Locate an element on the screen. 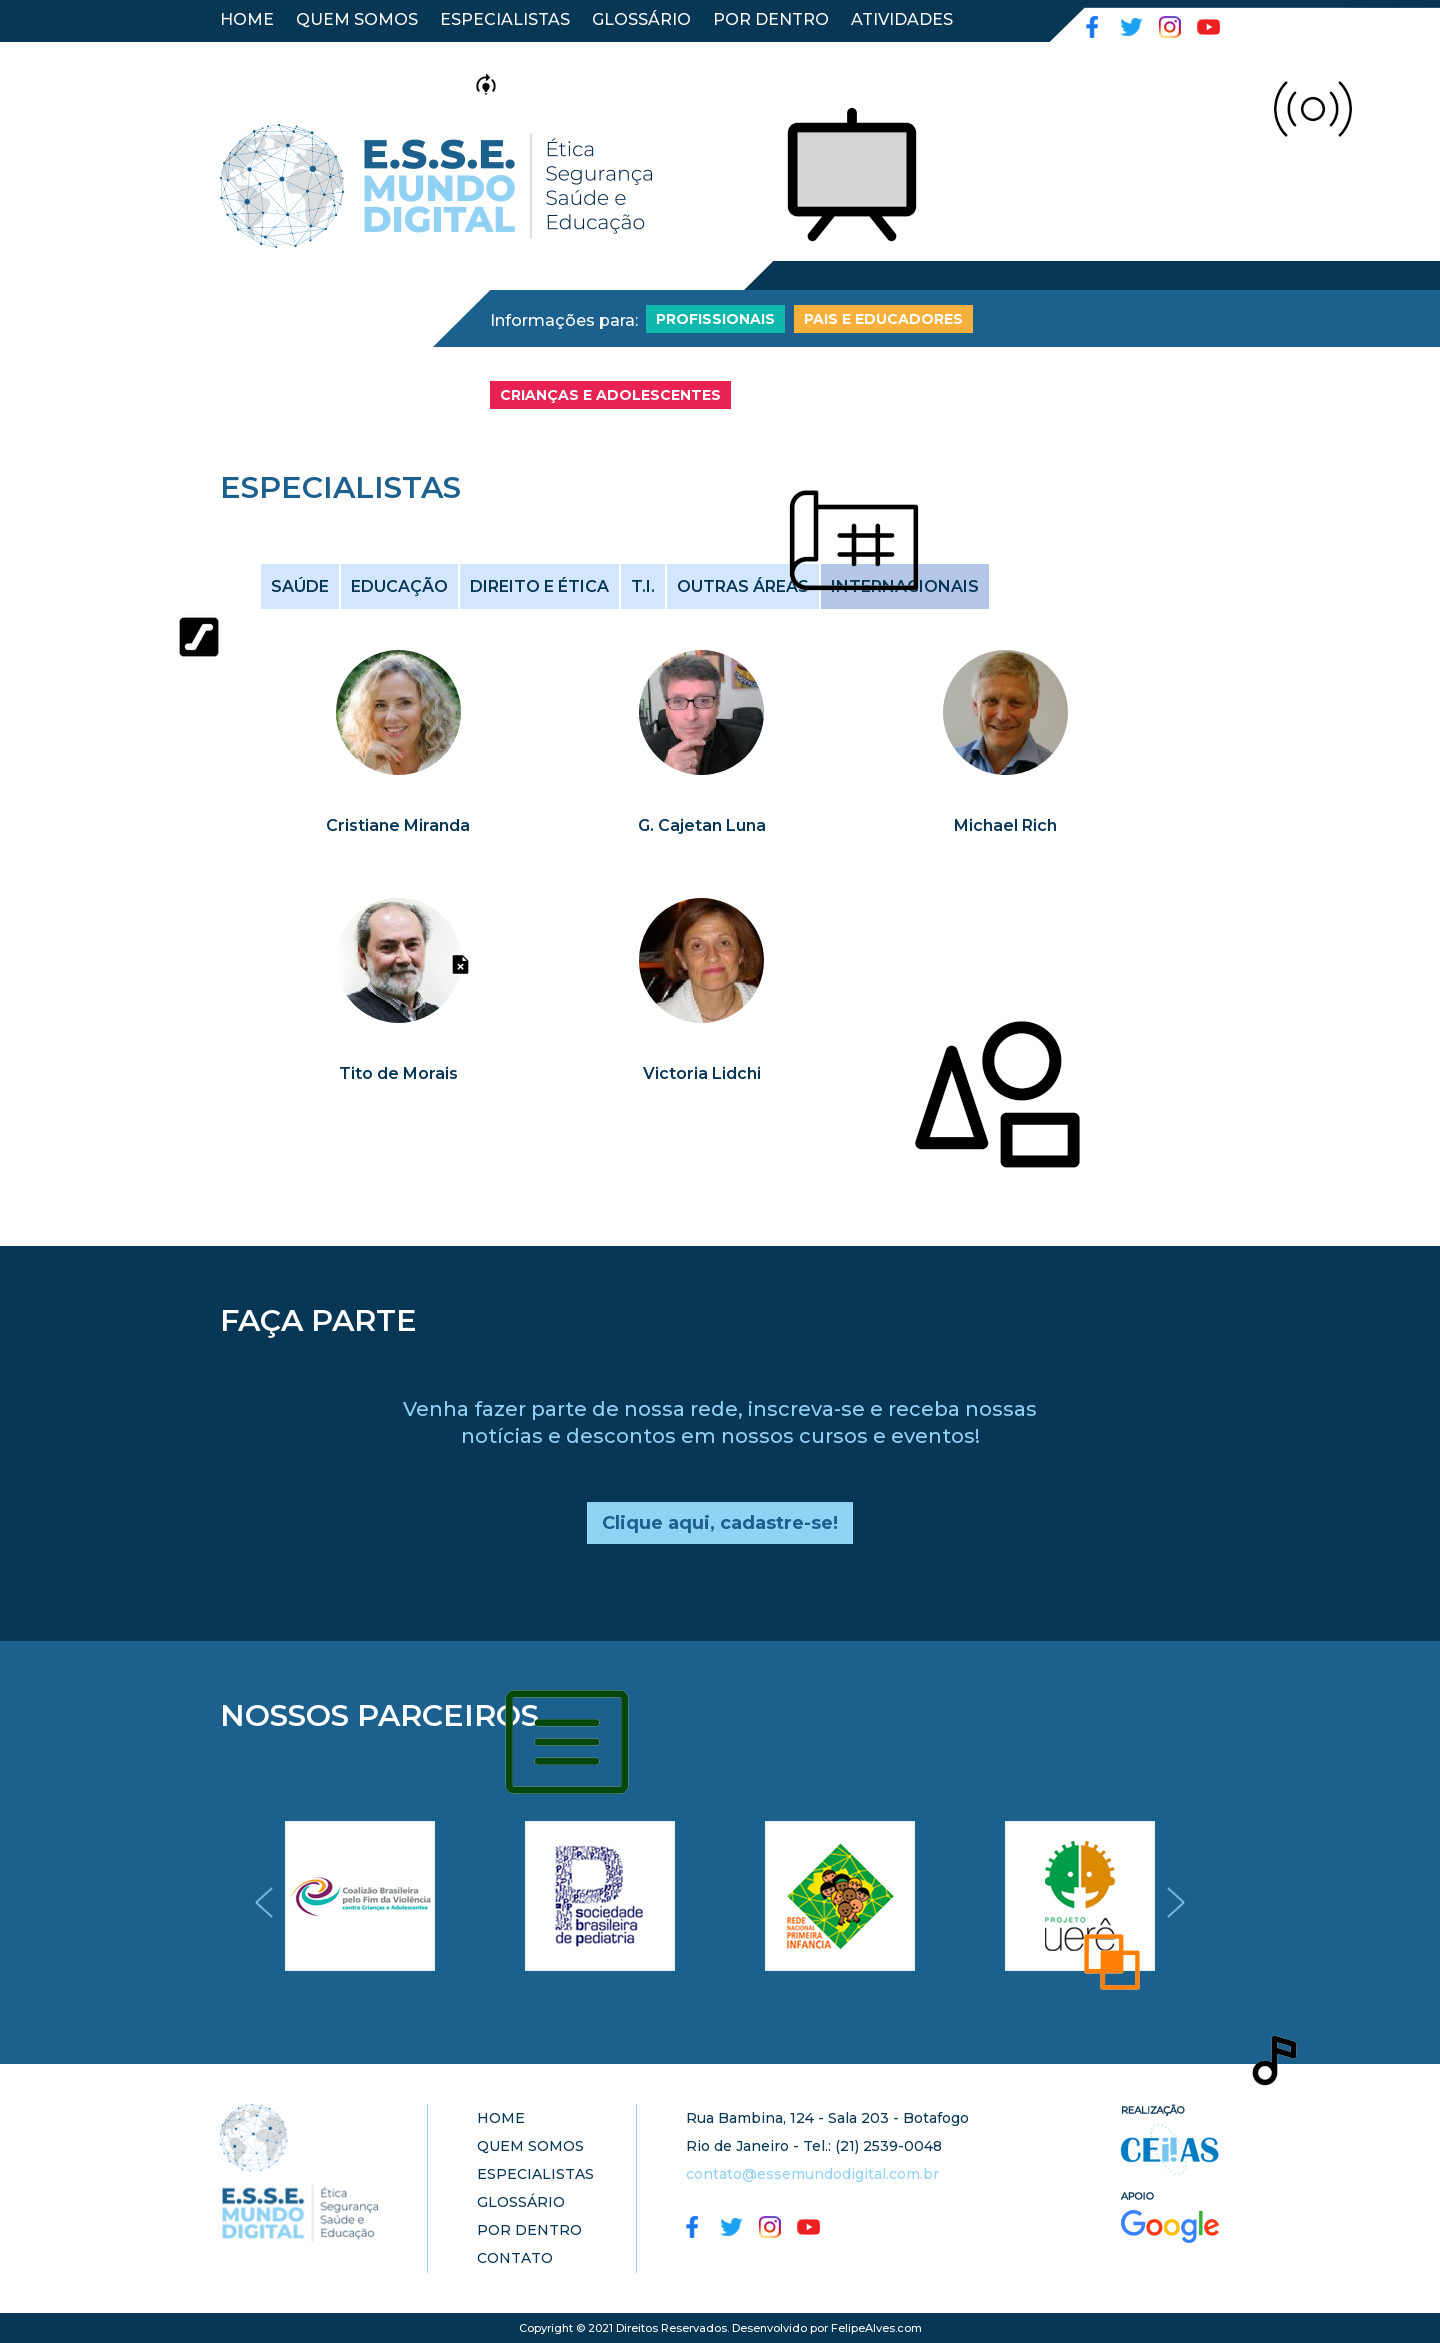 This screenshot has width=1440, height=2343. indicates machine learning or AI model training in progress is located at coordinates (486, 85).